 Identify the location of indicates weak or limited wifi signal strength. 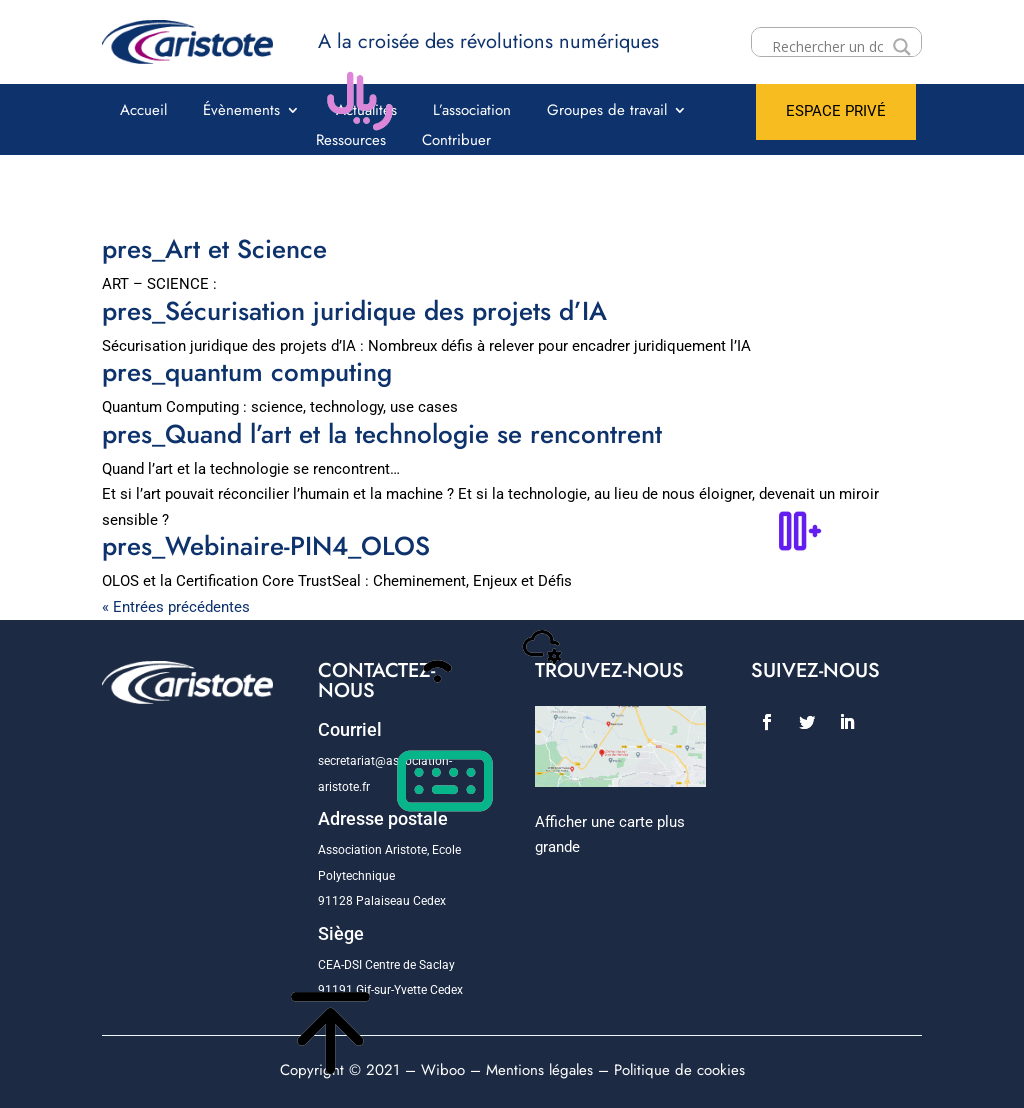
(437, 656).